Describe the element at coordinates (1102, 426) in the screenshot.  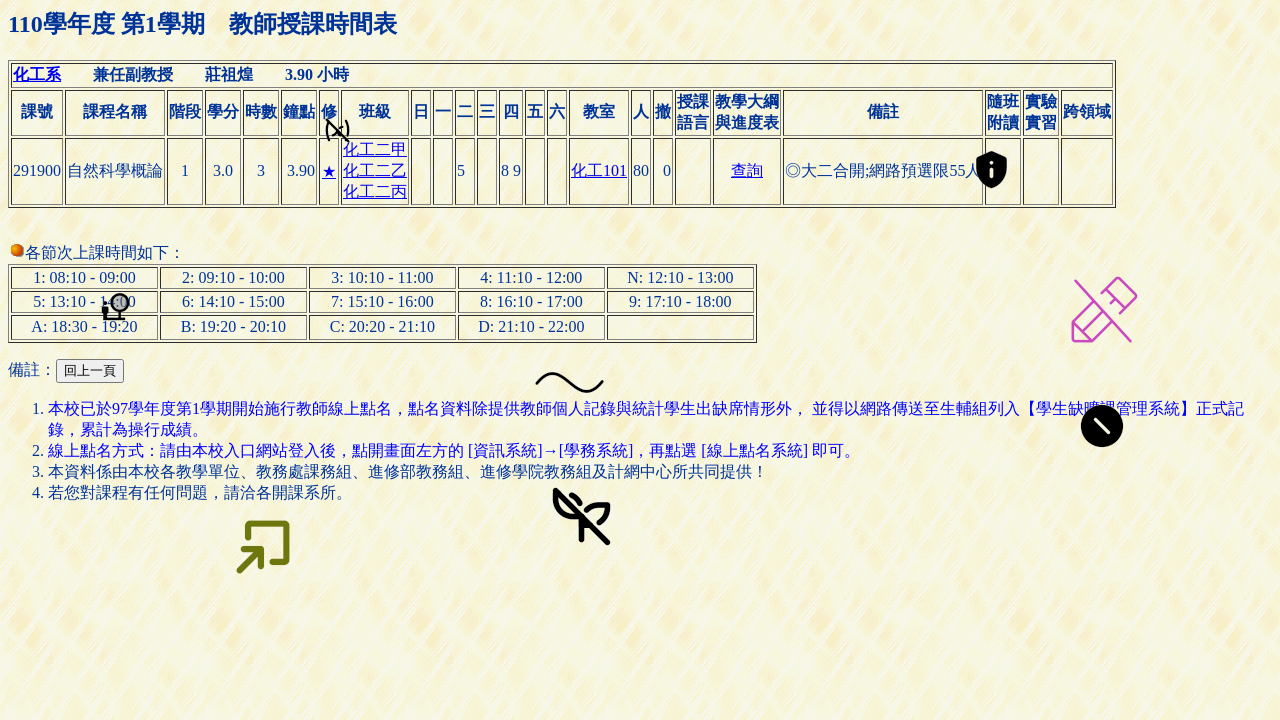
I see `indicates a restricted or prohibited action` at that location.